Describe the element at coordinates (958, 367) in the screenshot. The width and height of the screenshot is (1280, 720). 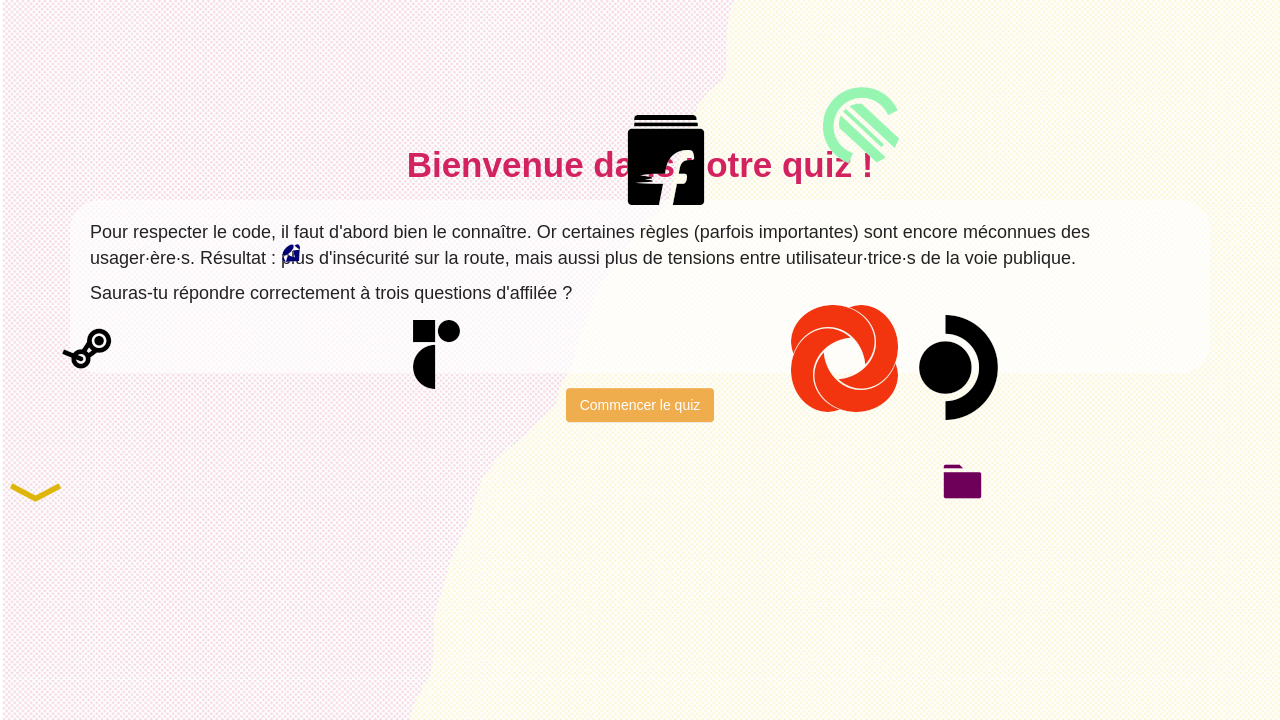
I see `Steam Deck brand logo` at that location.